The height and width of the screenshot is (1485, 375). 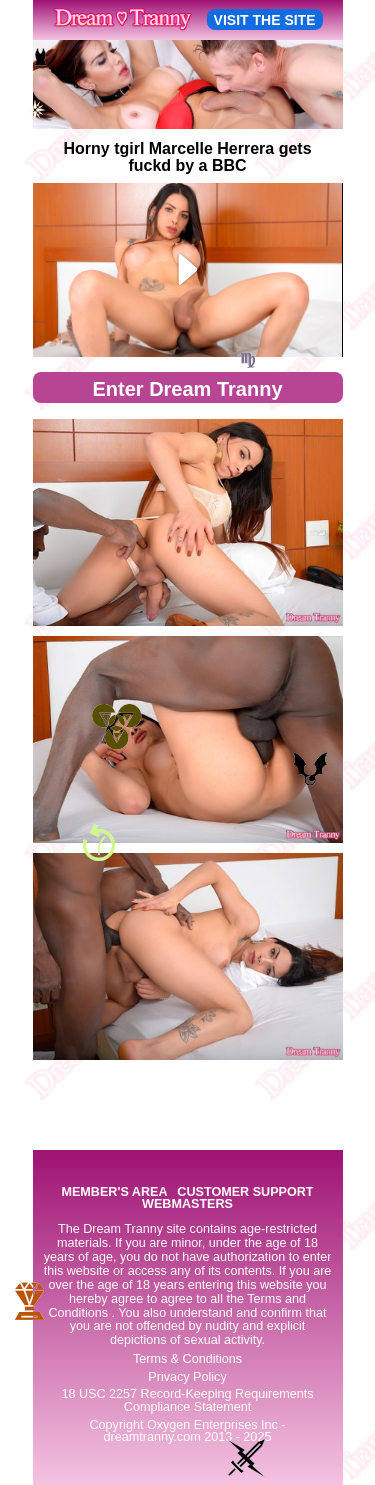 What do you see at coordinates (247, 360) in the screenshot?
I see `indicates virgo zodiac sign` at bounding box center [247, 360].